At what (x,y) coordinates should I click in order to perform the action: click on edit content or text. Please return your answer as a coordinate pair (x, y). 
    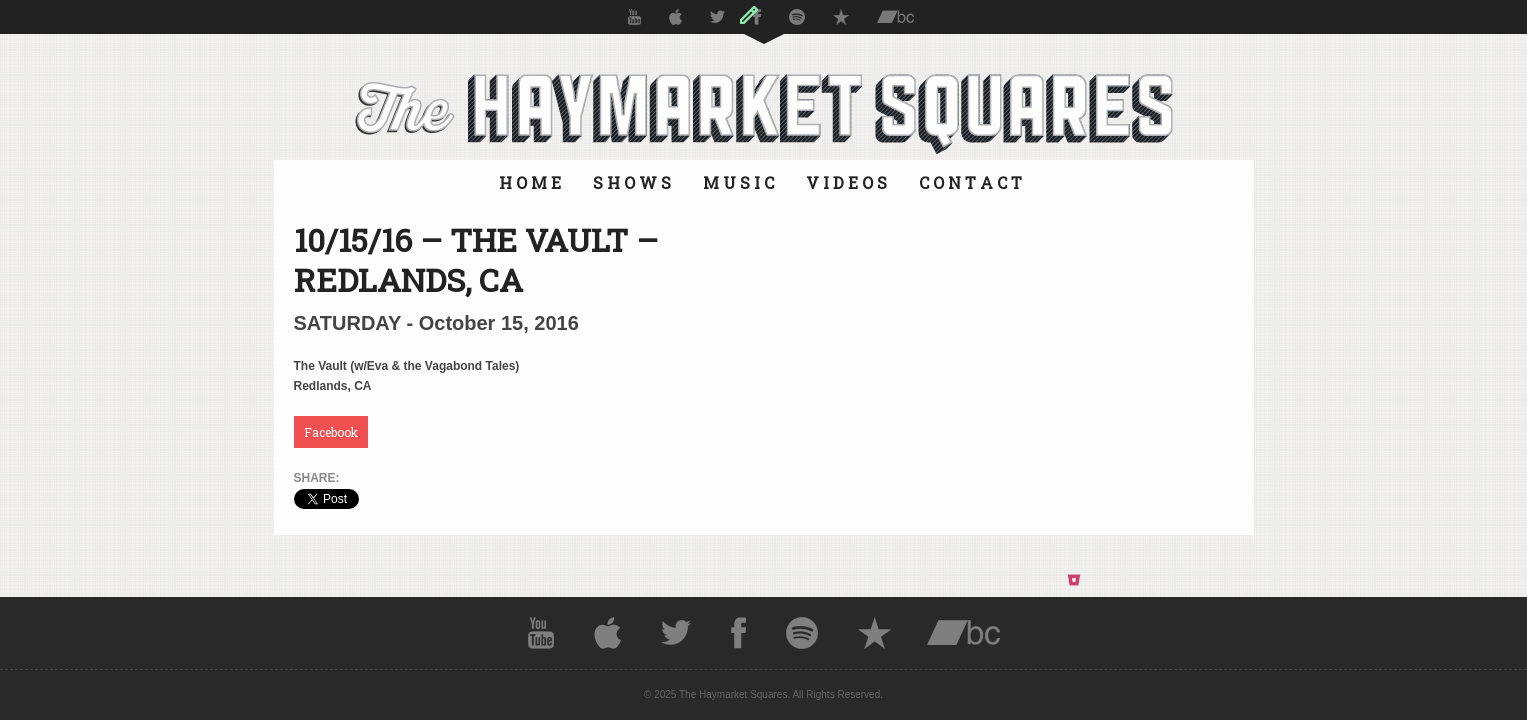
    Looking at the image, I should click on (749, 15).